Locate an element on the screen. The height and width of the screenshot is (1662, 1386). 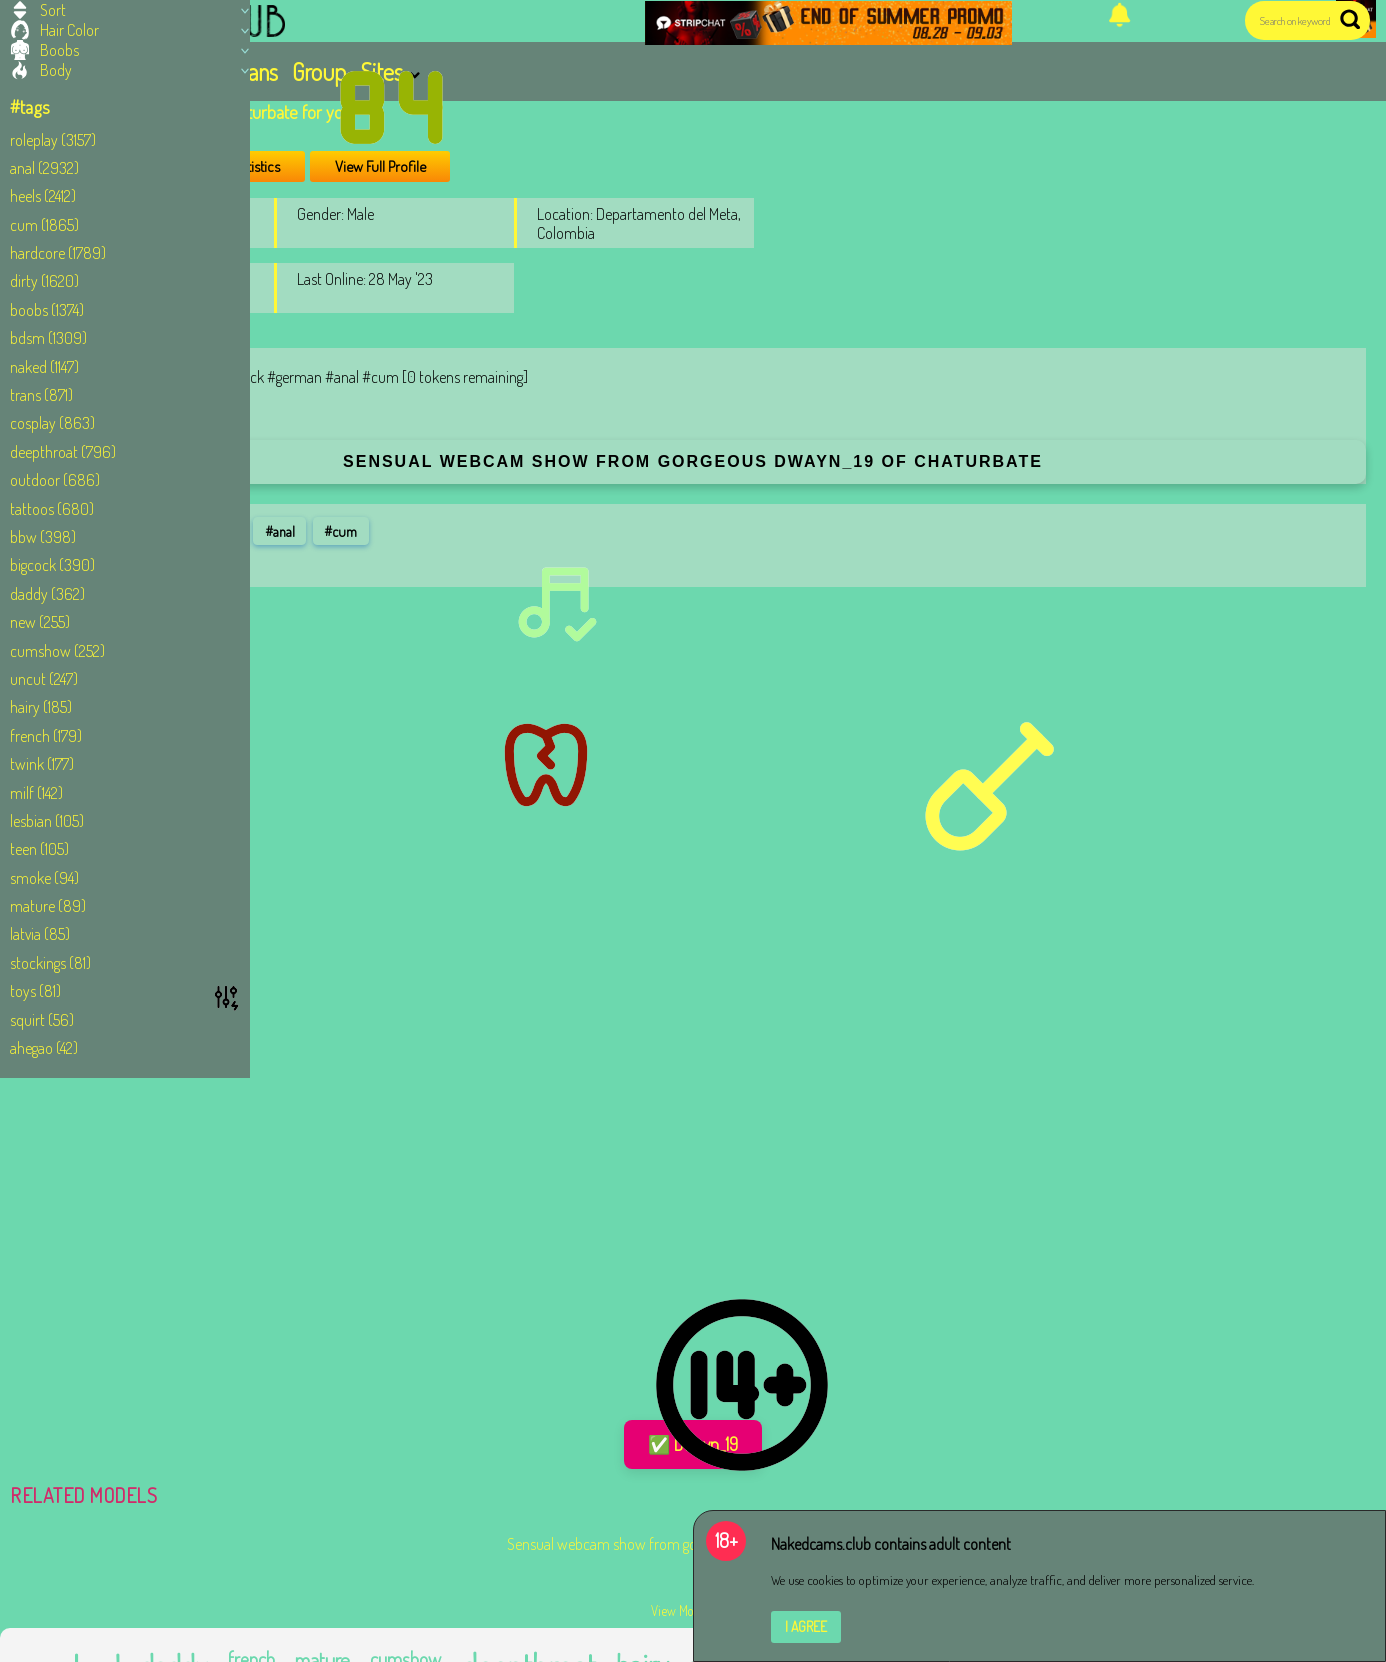
access gardening or landscaping tools is located at coordinates (993, 783).